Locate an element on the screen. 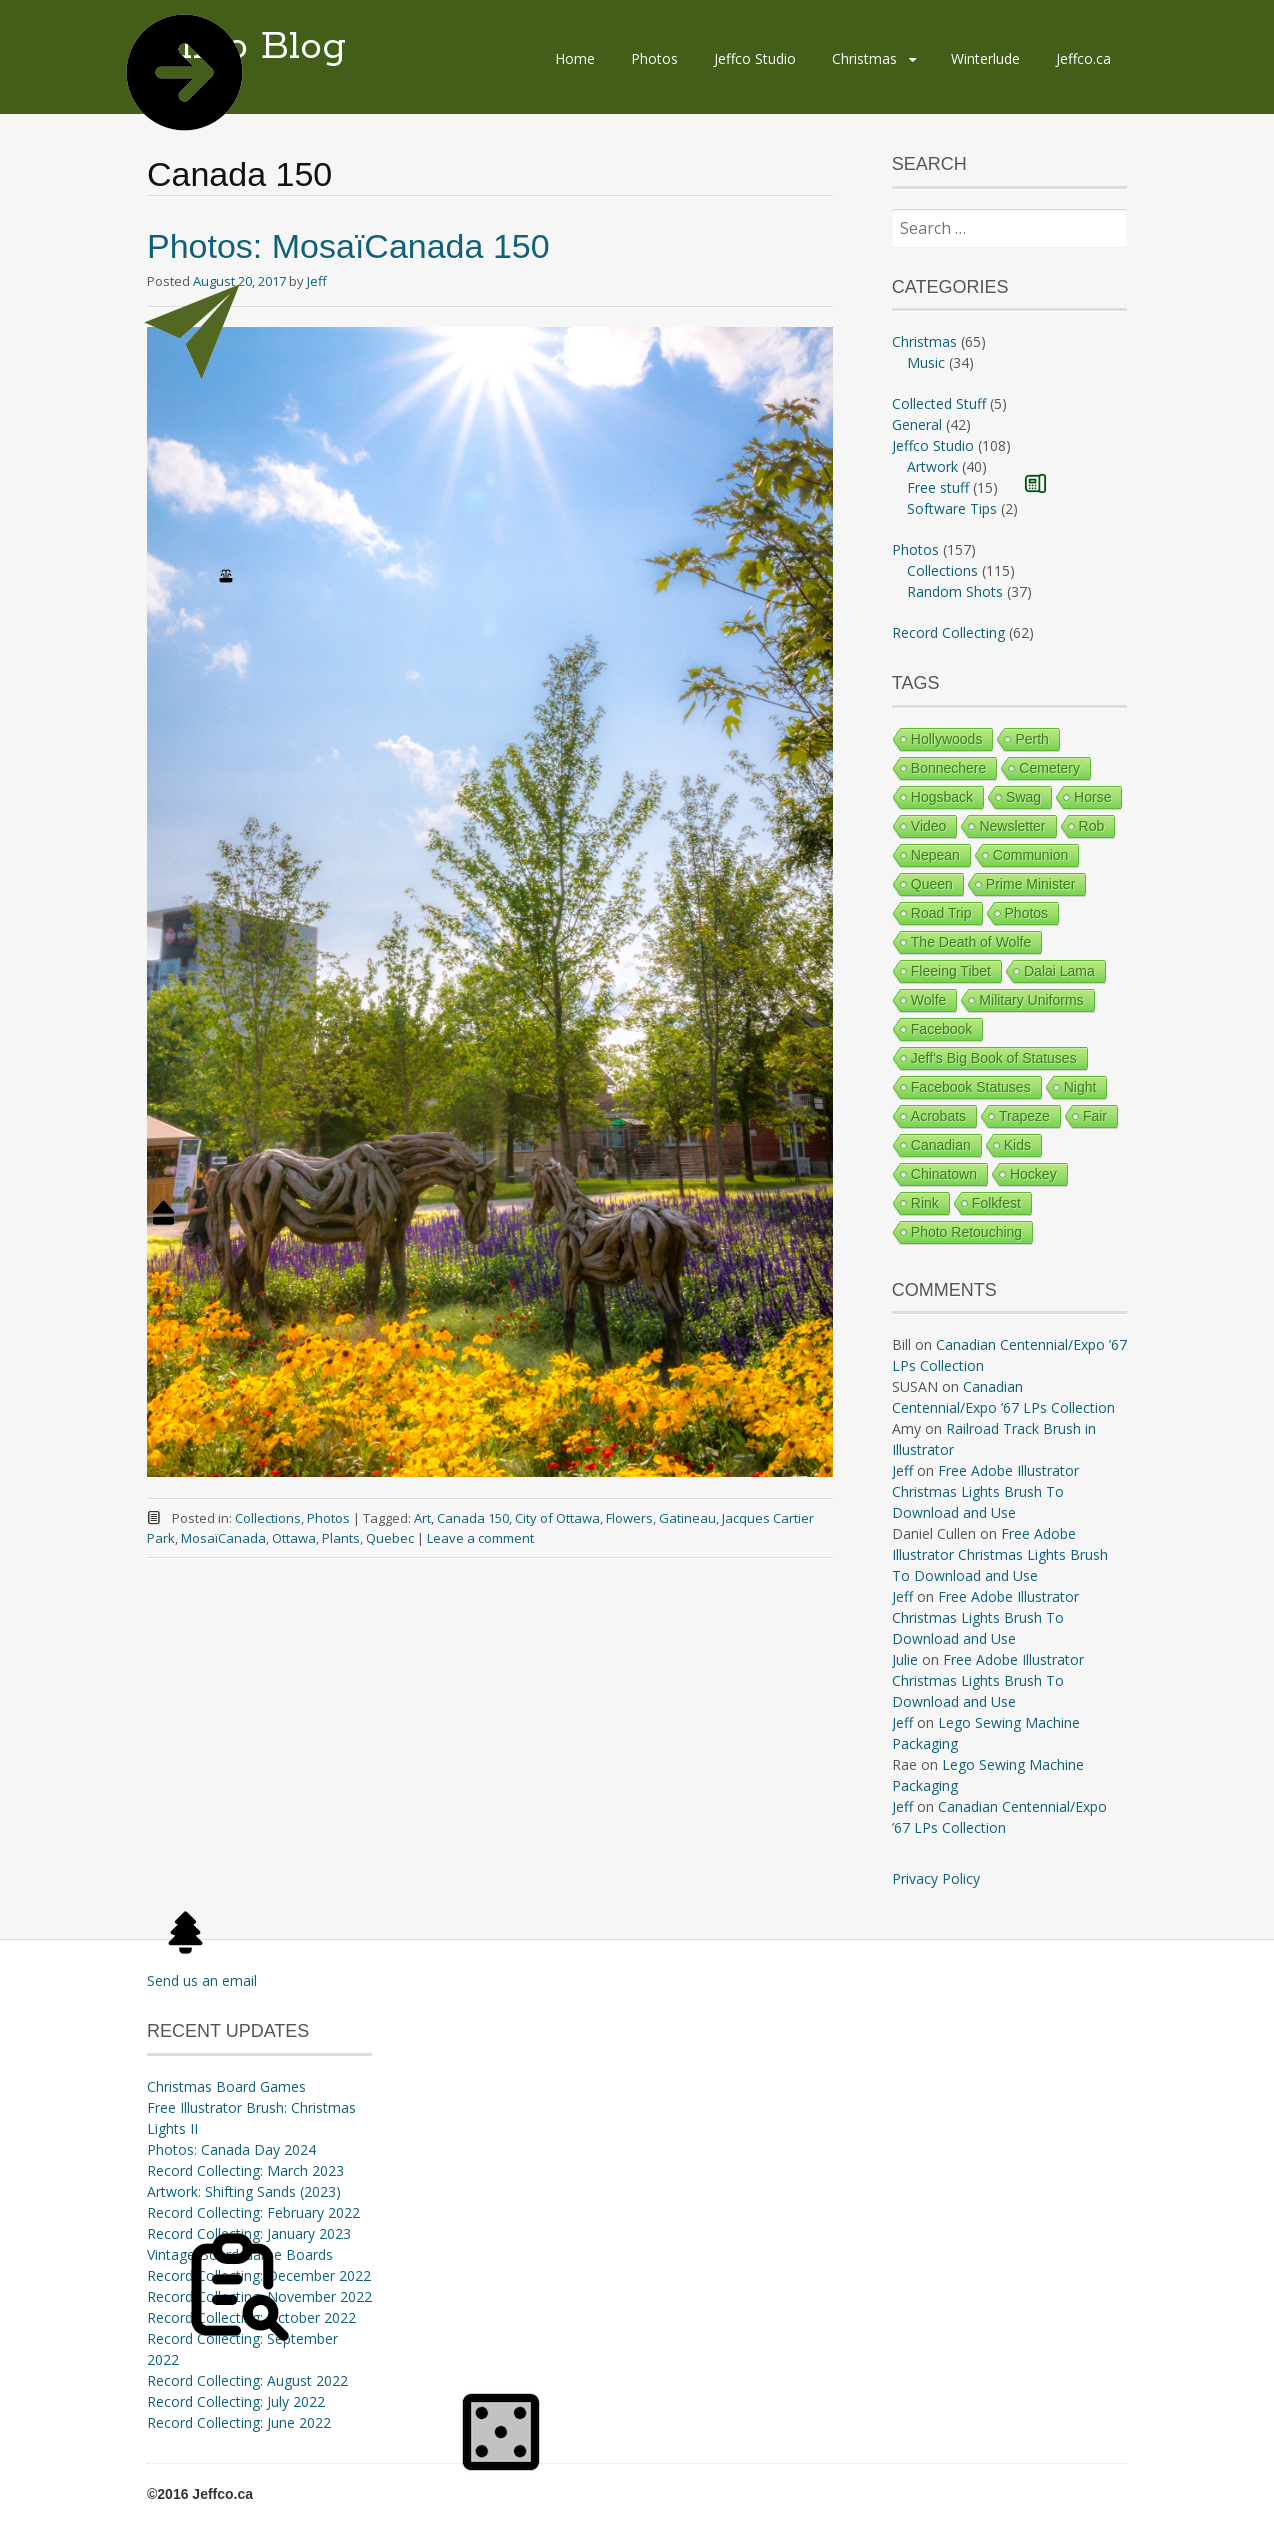 The height and width of the screenshot is (2535, 1274). eject media or disc from player is located at coordinates (163, 1212).